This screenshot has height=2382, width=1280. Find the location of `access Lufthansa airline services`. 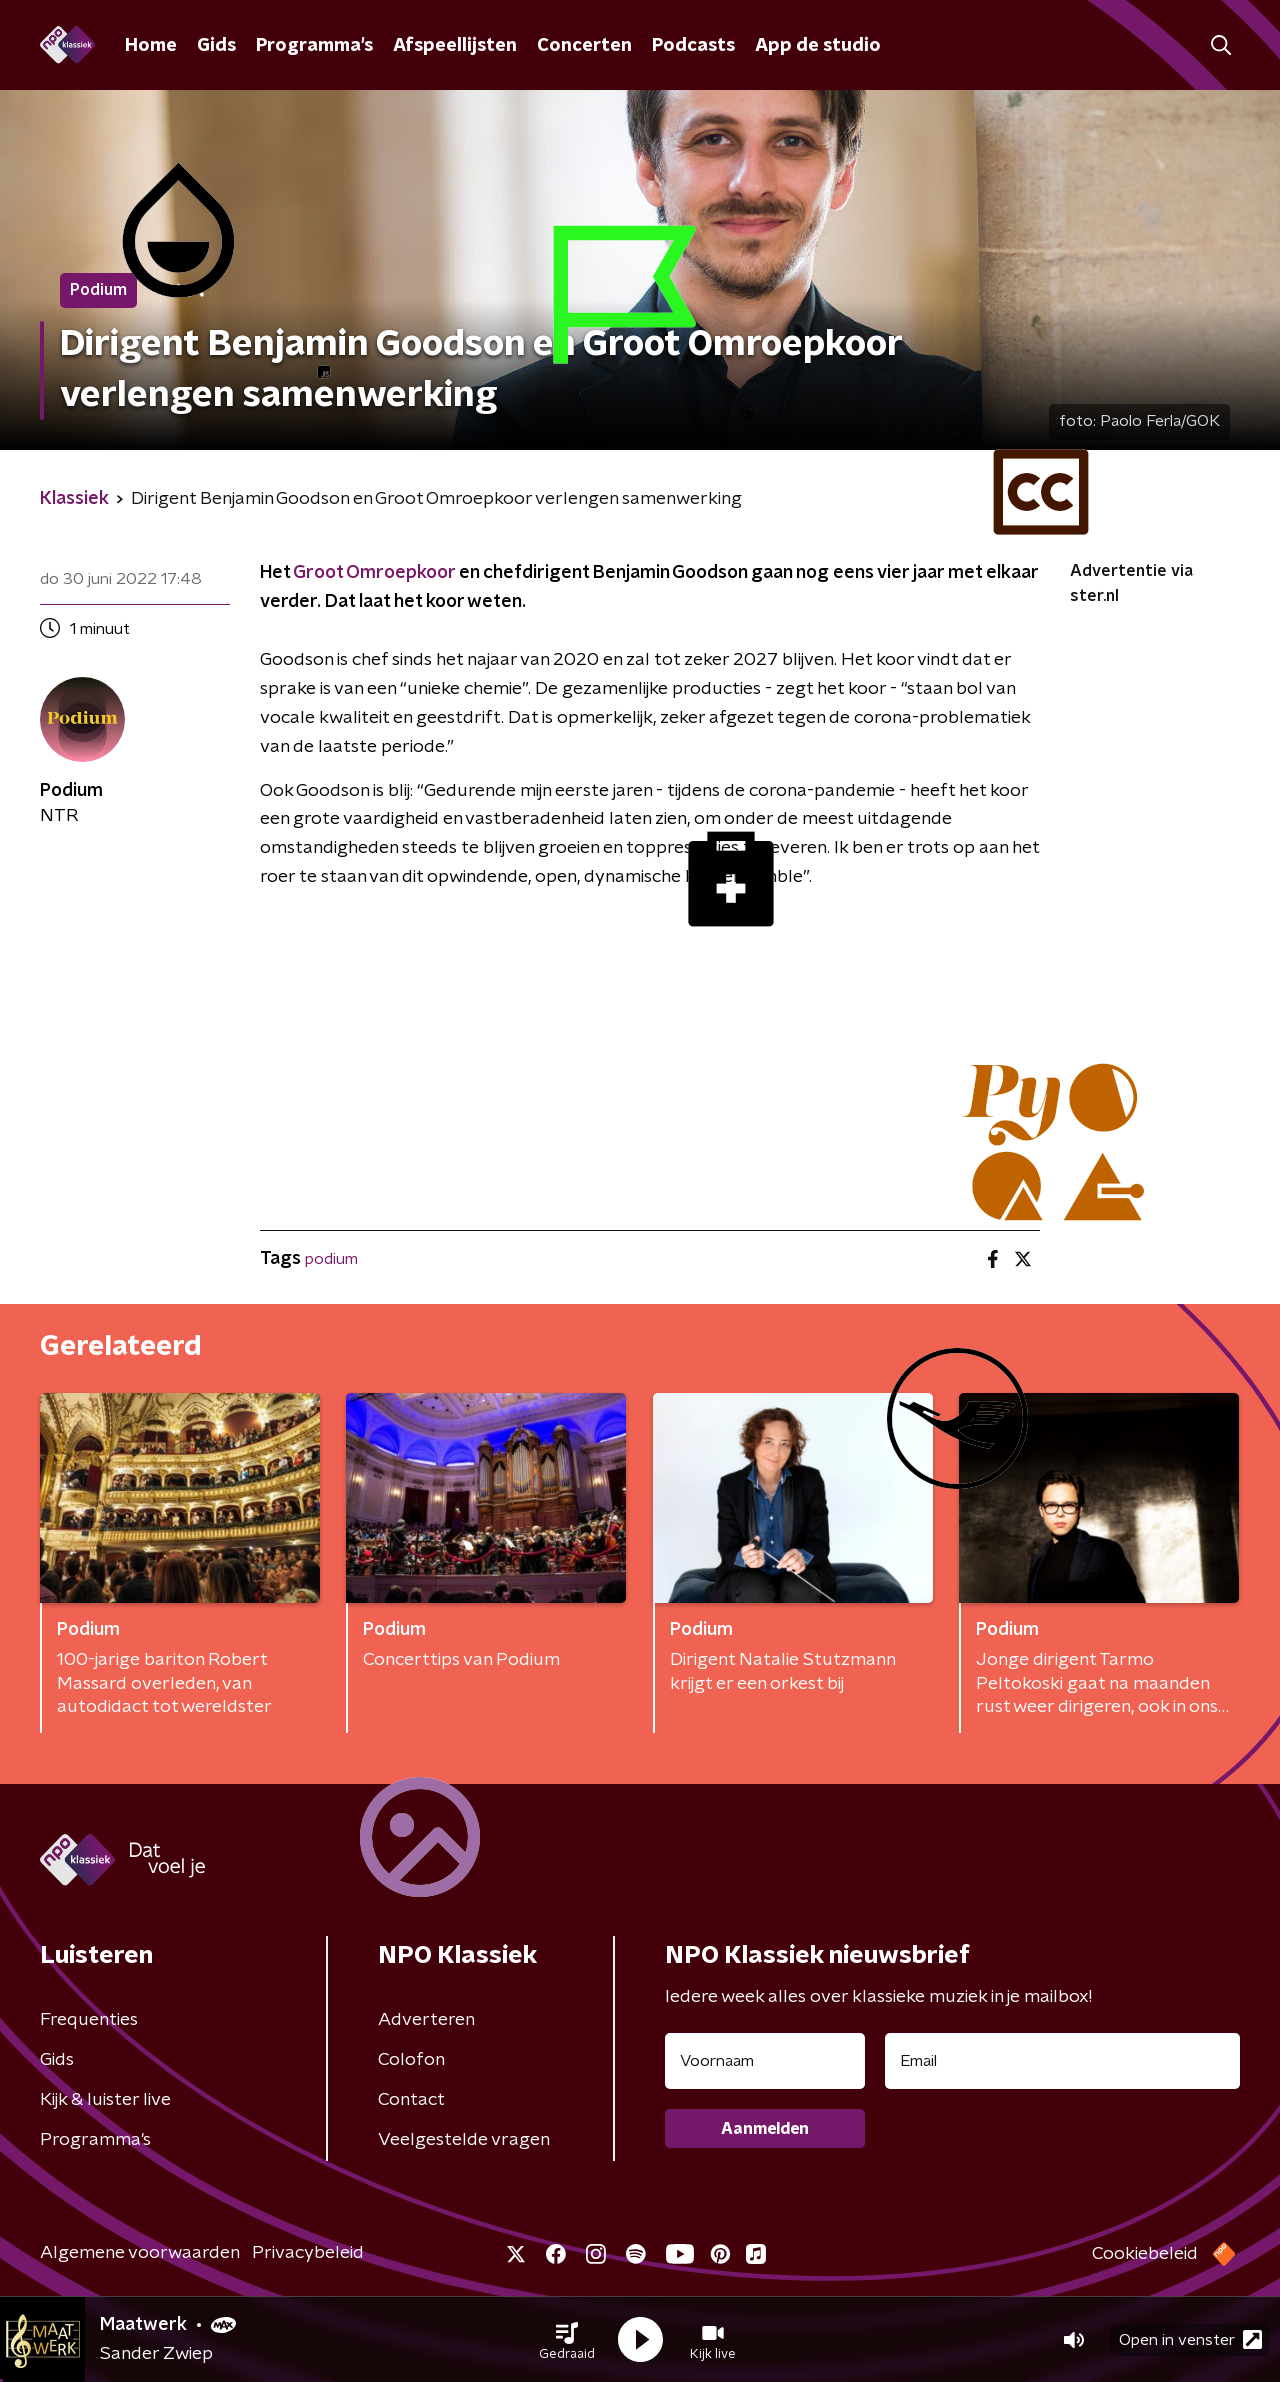

access Lufthansa airline services is located at coordinates (957, 1418).